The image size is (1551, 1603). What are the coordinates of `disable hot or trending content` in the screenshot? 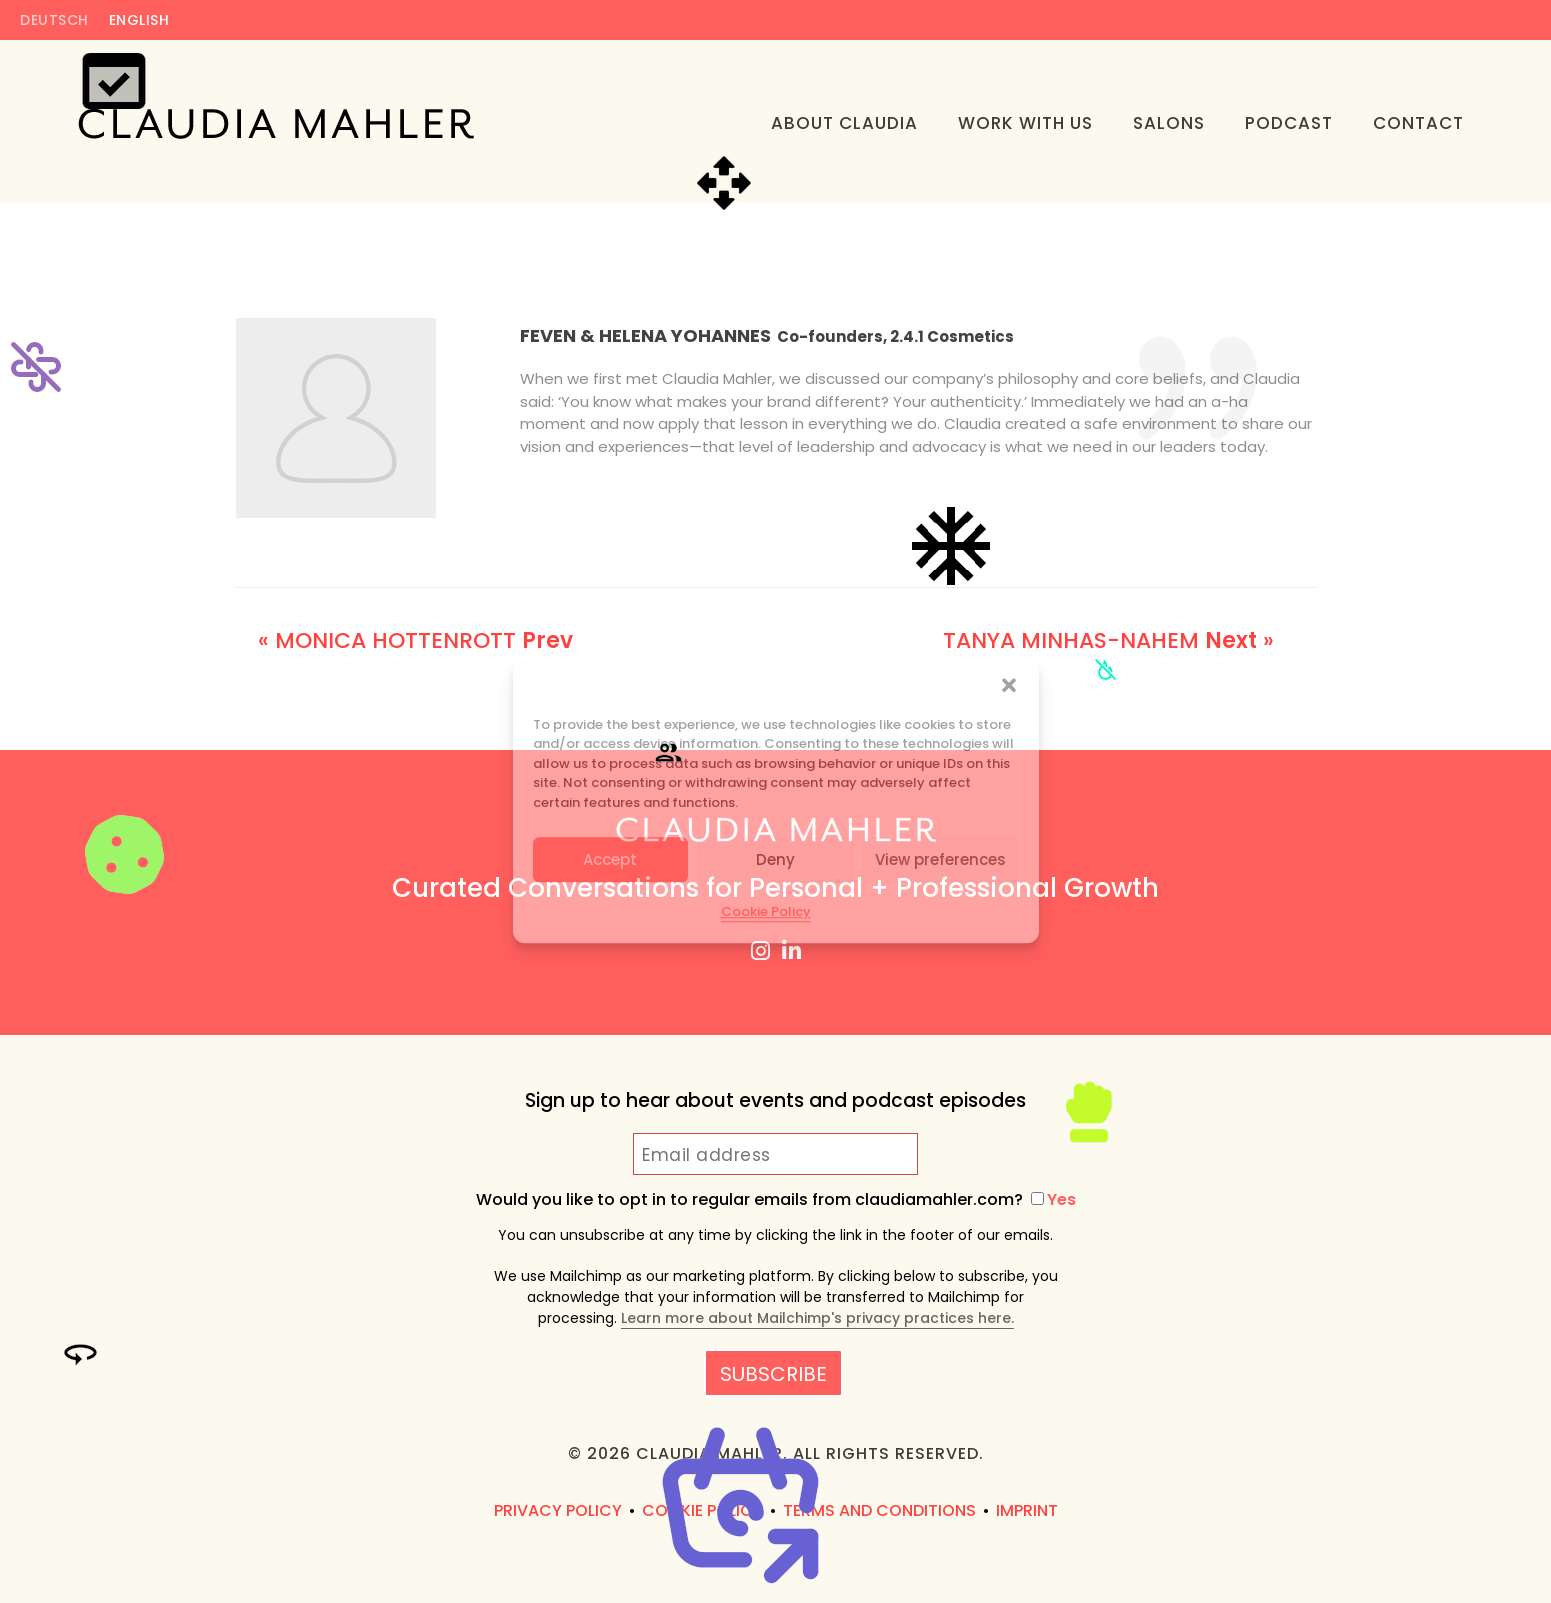 It's located at (1105, 669).